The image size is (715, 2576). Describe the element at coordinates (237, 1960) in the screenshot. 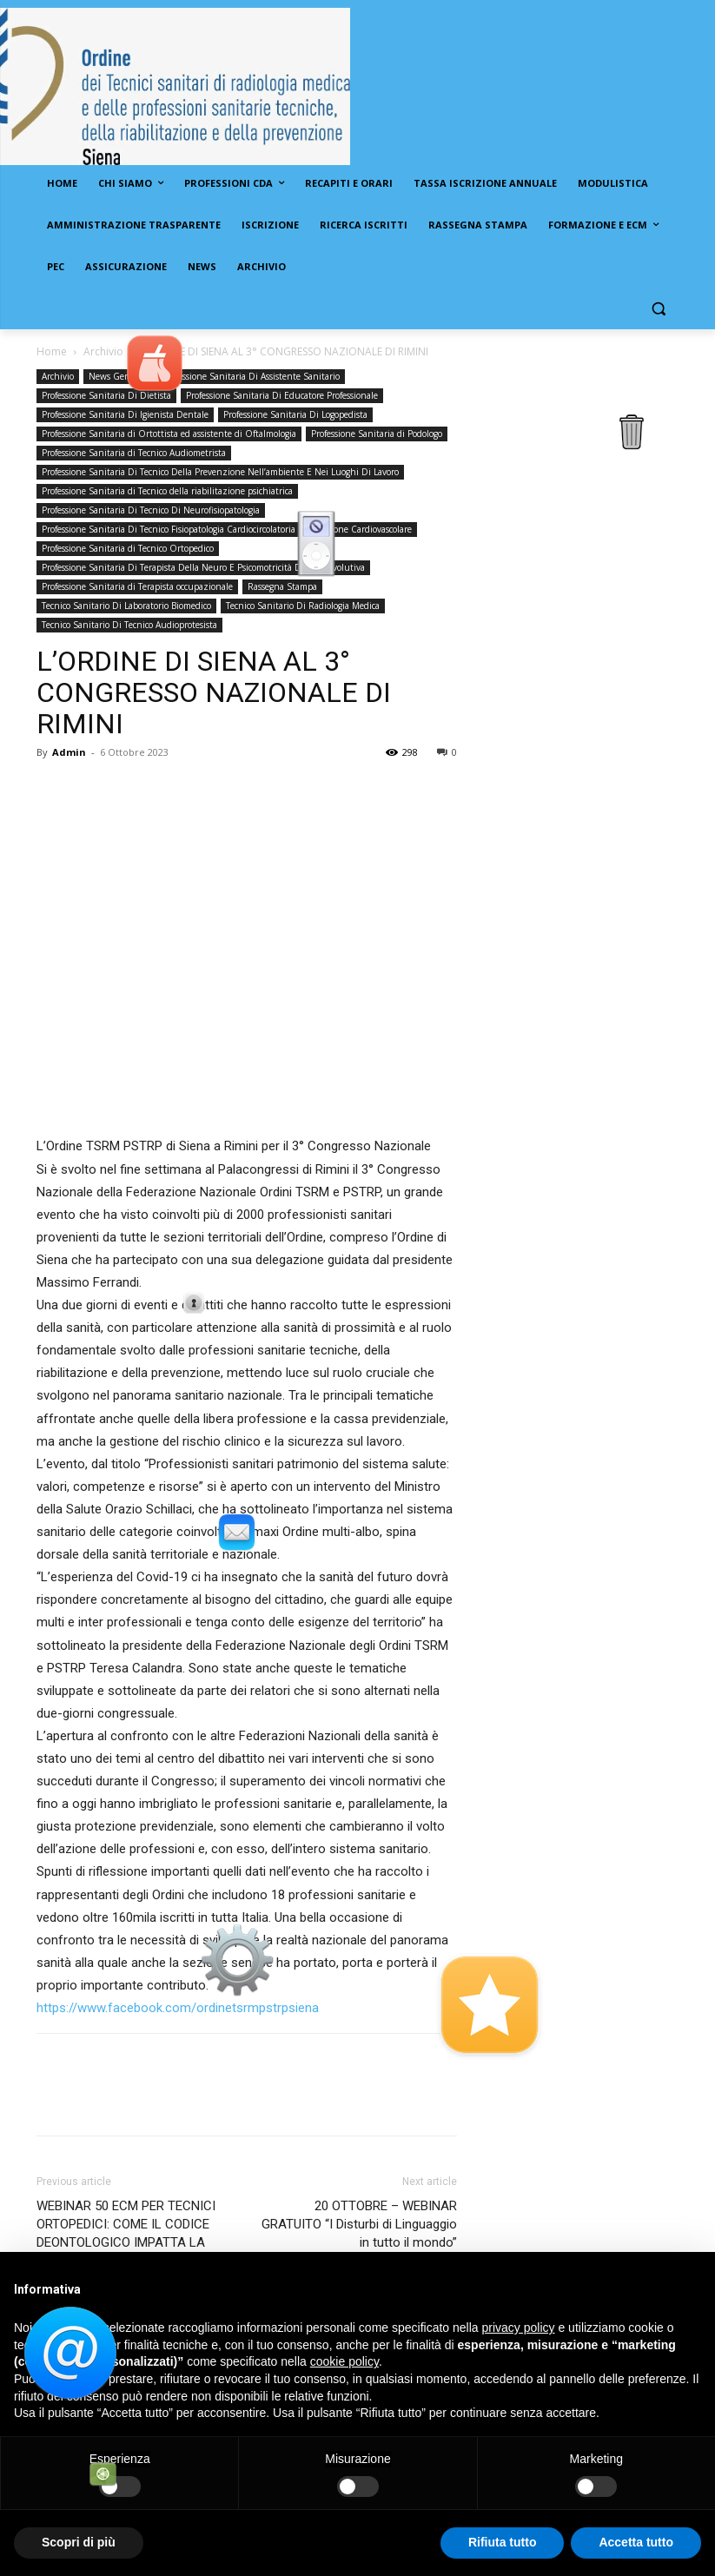

I see `access advanced settings` at that location.